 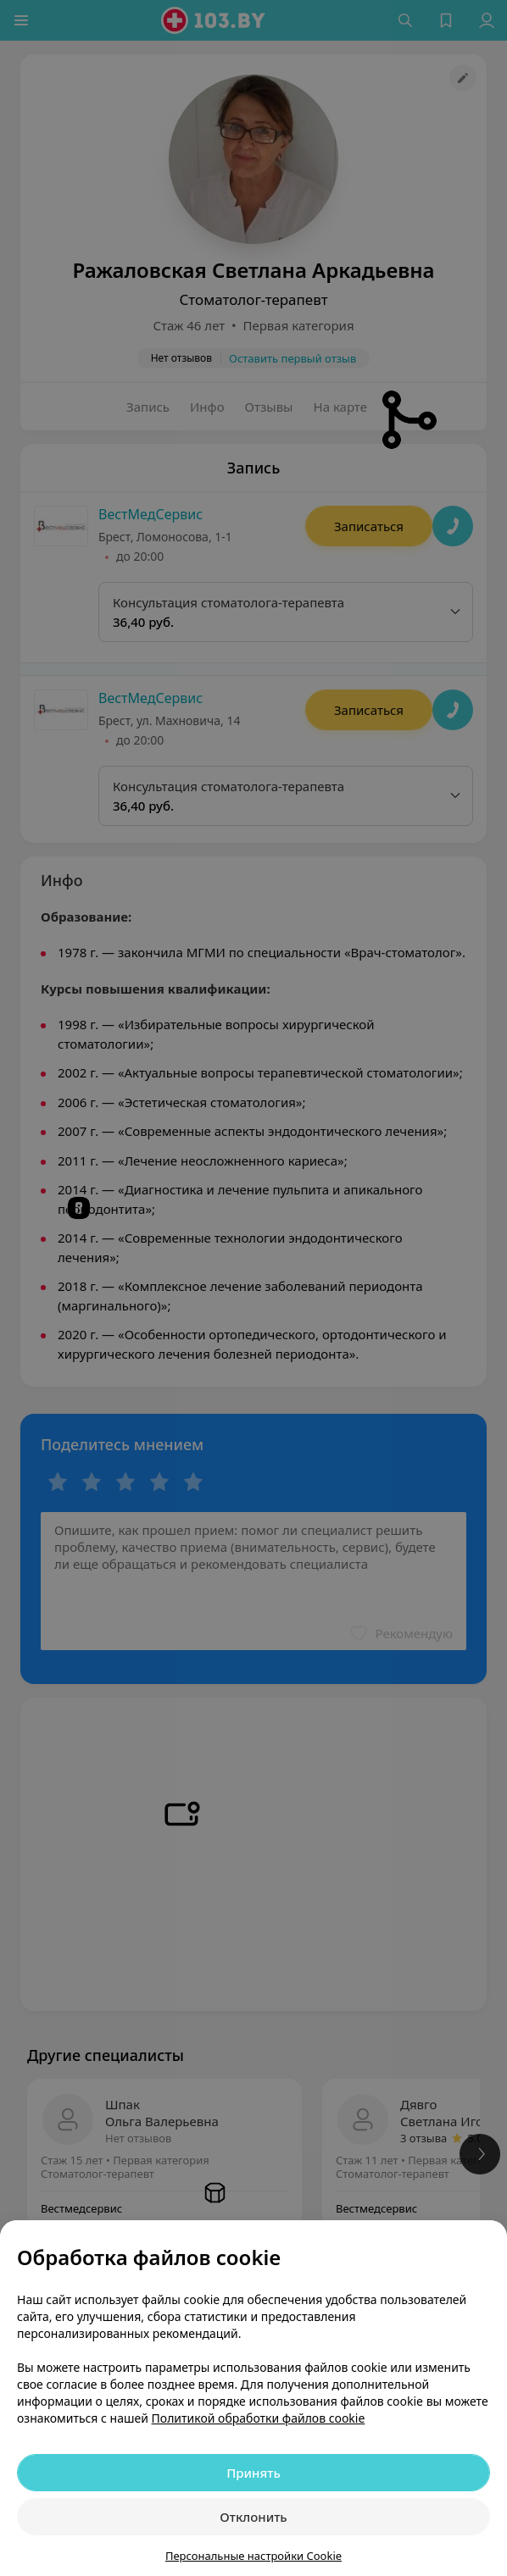 What do you see at coordinates (214, 2192) in the screenshot?
I see `view 3D object or shape` at bounding box center [214, 2192].